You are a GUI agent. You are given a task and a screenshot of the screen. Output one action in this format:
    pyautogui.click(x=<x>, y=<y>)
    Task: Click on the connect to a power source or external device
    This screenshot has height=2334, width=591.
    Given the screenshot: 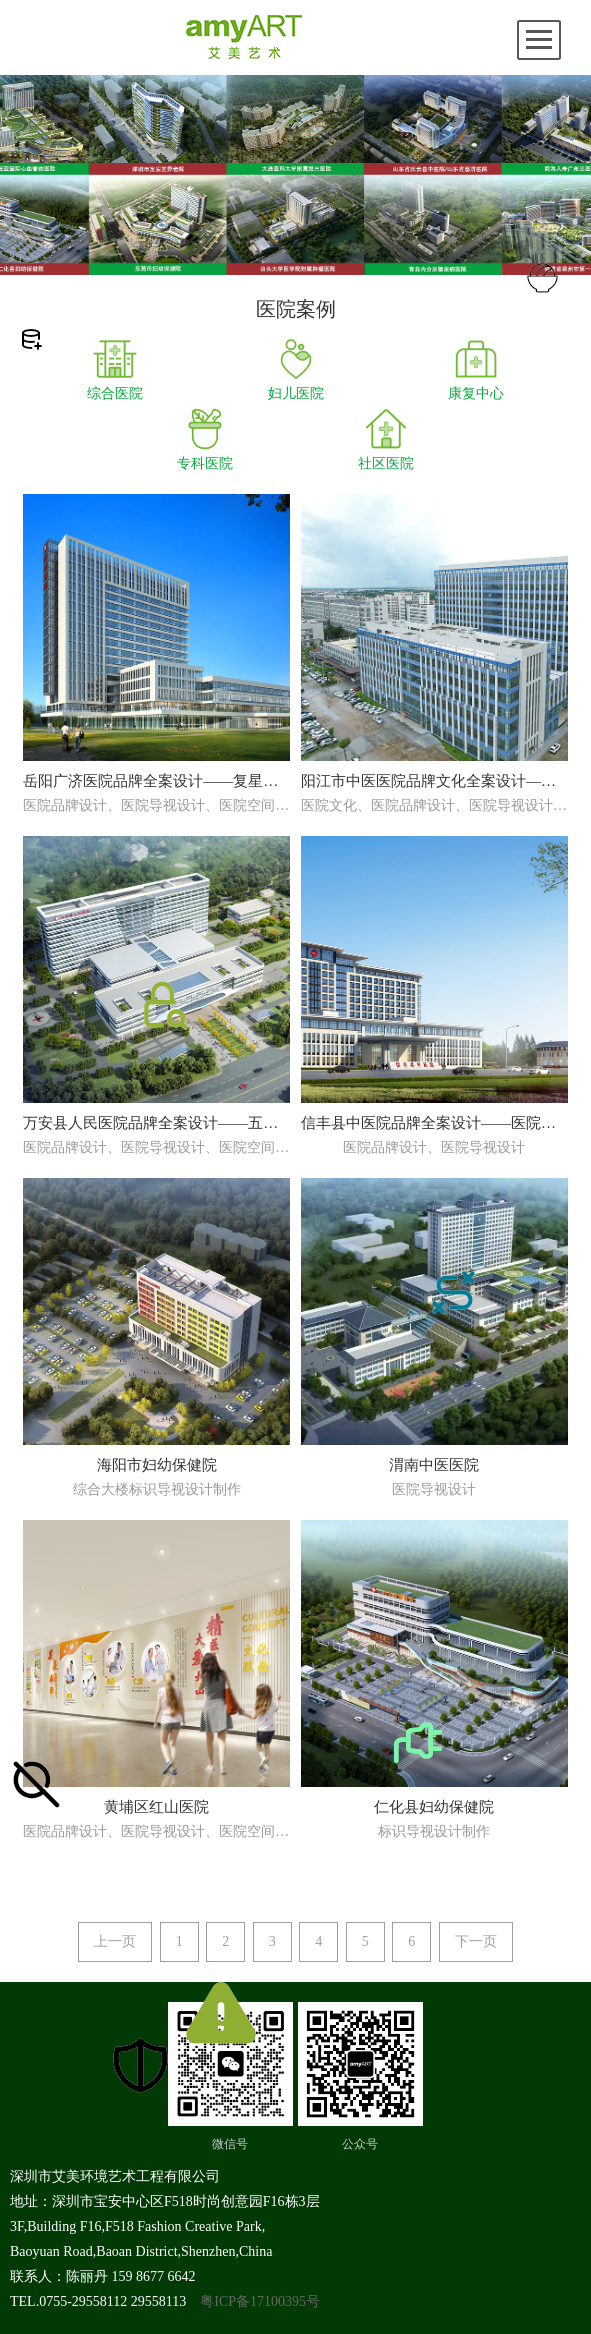 What is the action you would take?
    pyautogui.click(x=418, y=1742)
    